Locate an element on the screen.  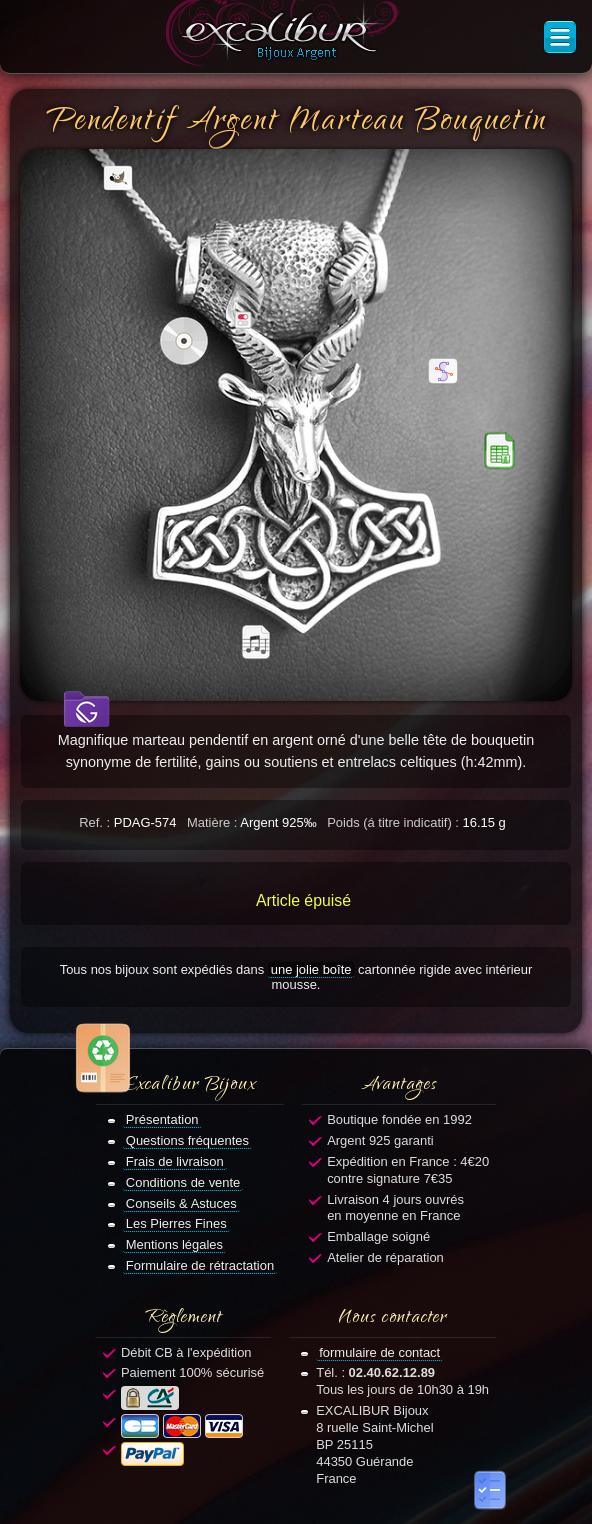
open desktop preferences or settings is located at coordinates (243, 320).